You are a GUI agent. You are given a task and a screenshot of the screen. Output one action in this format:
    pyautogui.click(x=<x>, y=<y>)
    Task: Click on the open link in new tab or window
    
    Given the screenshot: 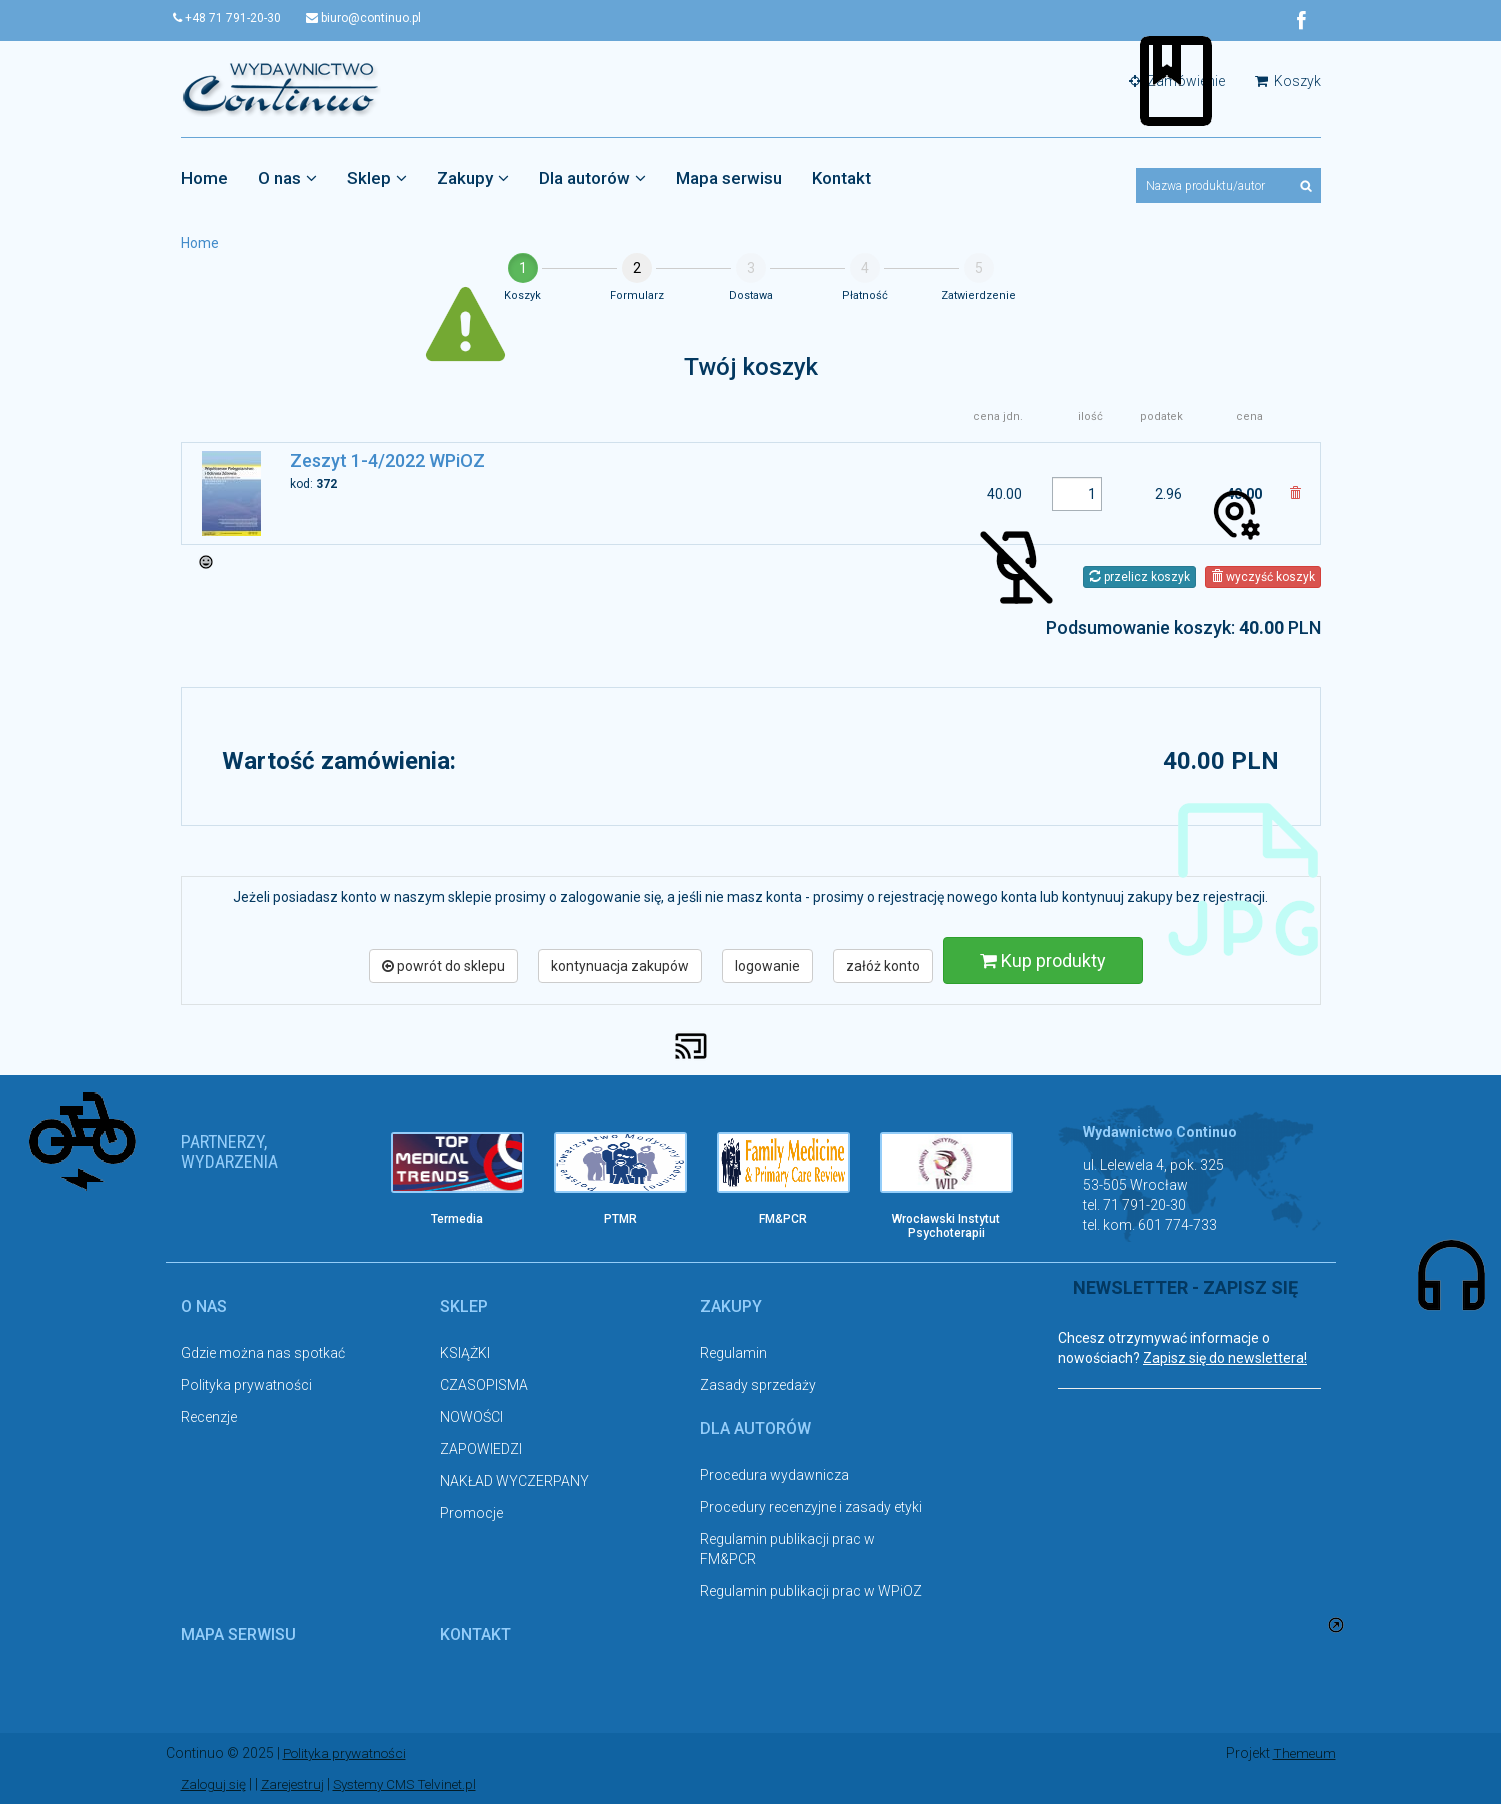 What is the action you would take?
    pyautogui.click(x=1336, y=1625)
    